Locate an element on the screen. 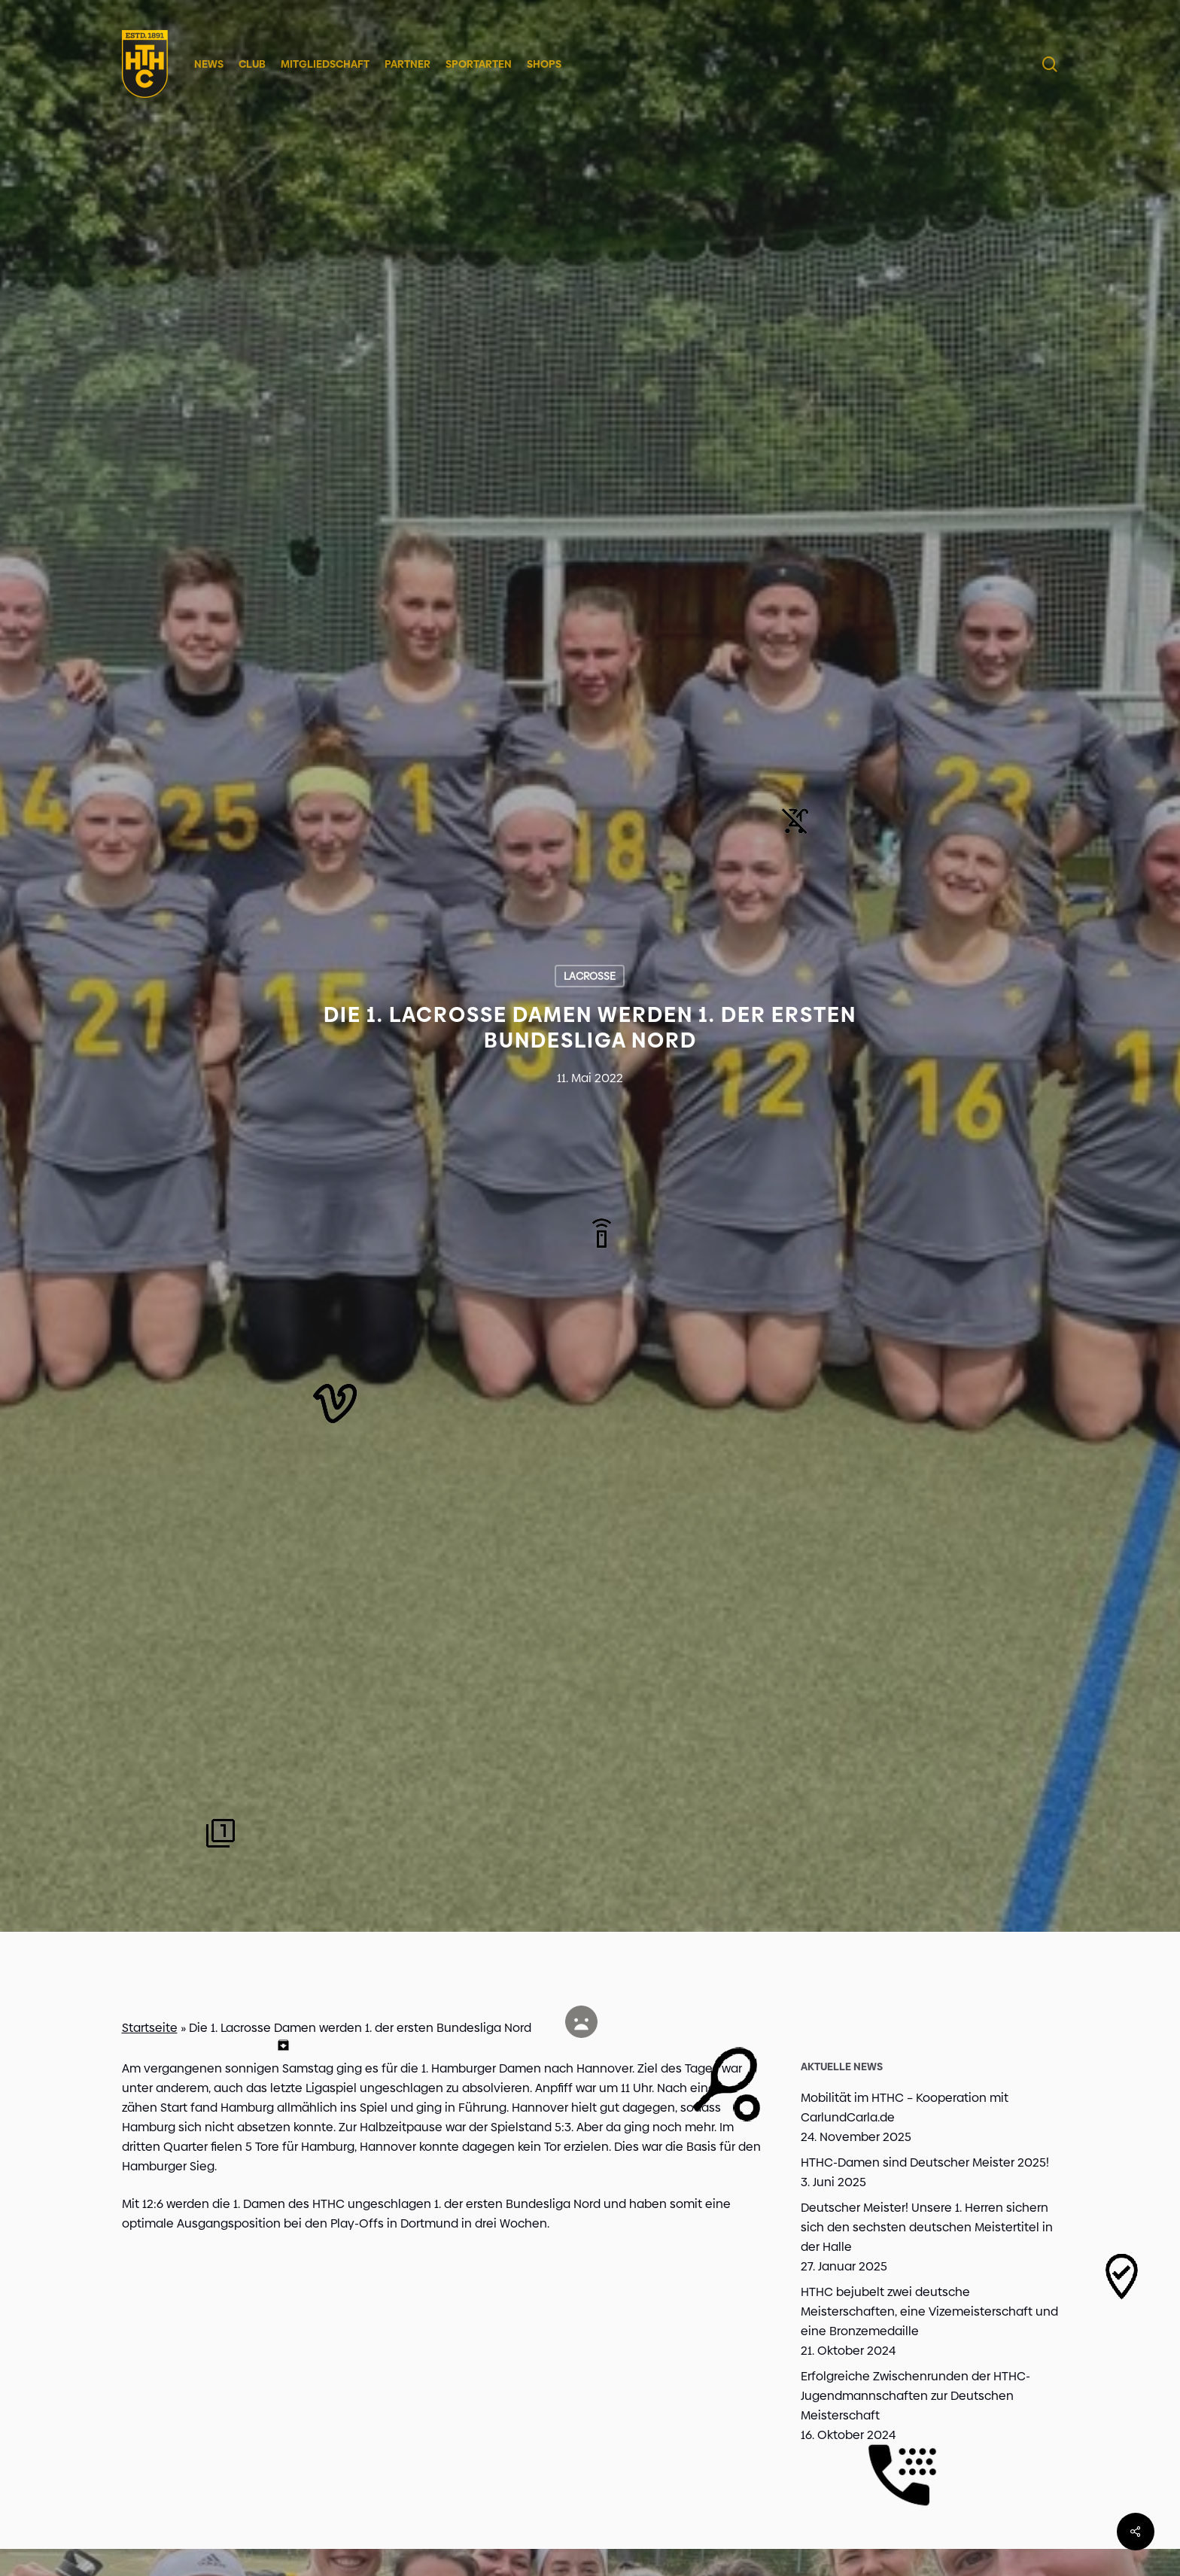 The image size is (1180, 2576). indicates strollers are not permitted in this area is located at coordinates (795, 820).